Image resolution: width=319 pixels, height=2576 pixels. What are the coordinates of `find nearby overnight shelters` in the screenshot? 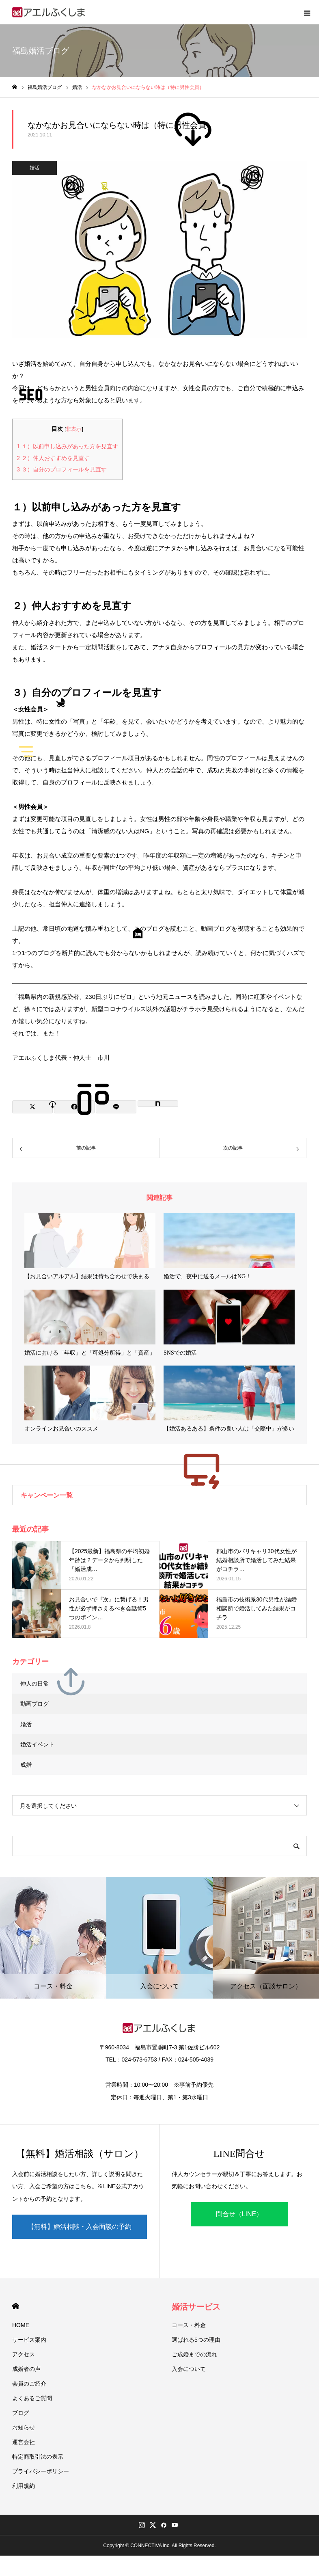 It's located at (138, 933).